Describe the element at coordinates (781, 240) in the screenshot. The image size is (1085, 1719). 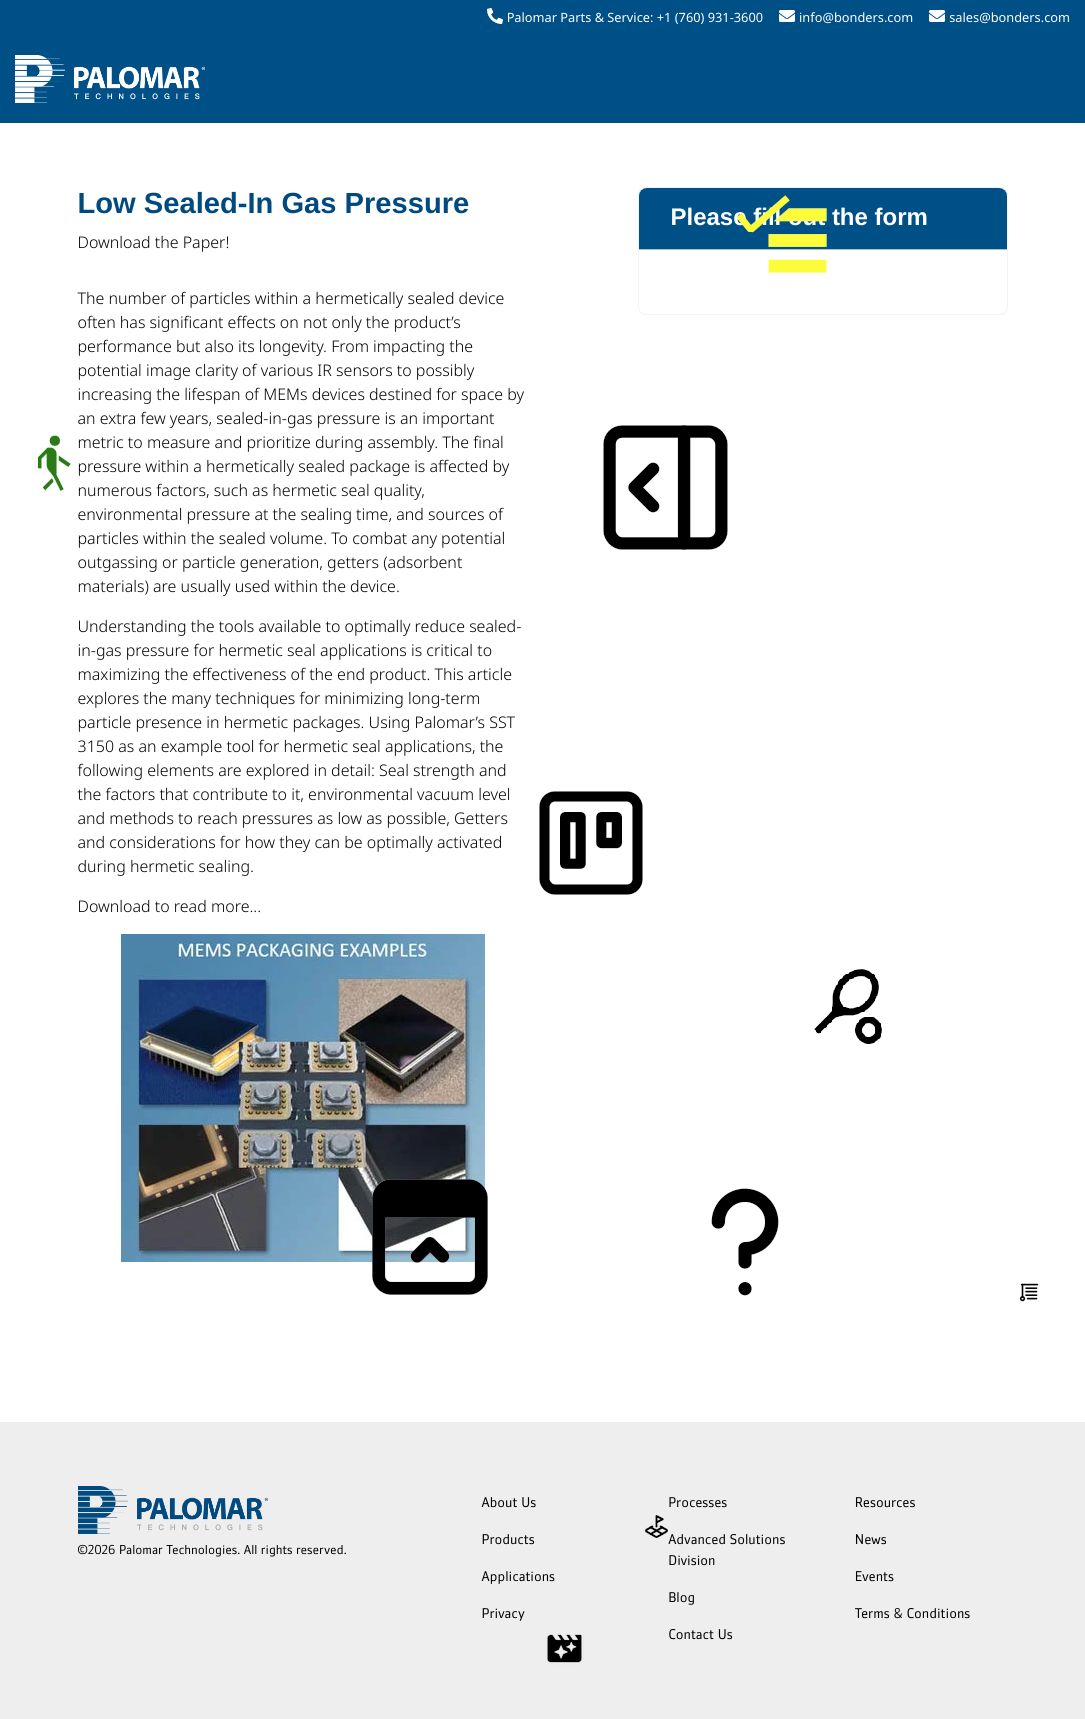
I see `view task list or to-do items` at that location.